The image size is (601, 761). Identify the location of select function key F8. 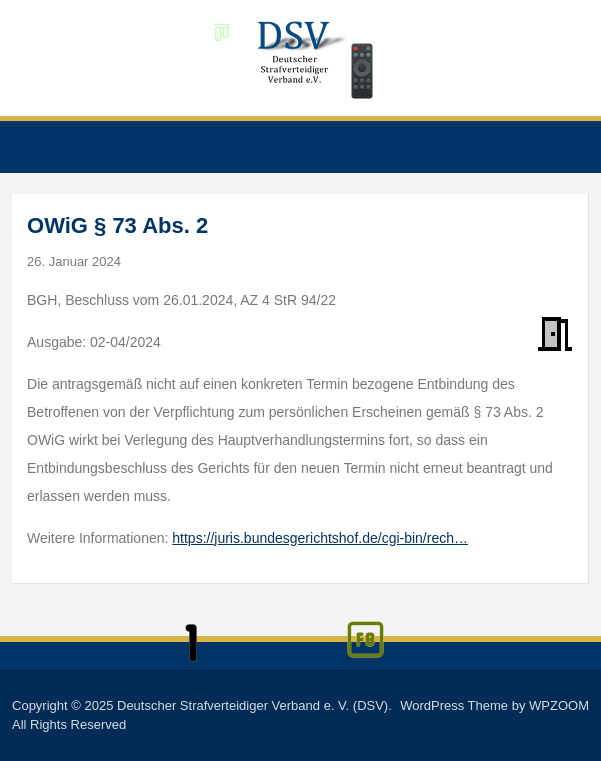
(365, 639).